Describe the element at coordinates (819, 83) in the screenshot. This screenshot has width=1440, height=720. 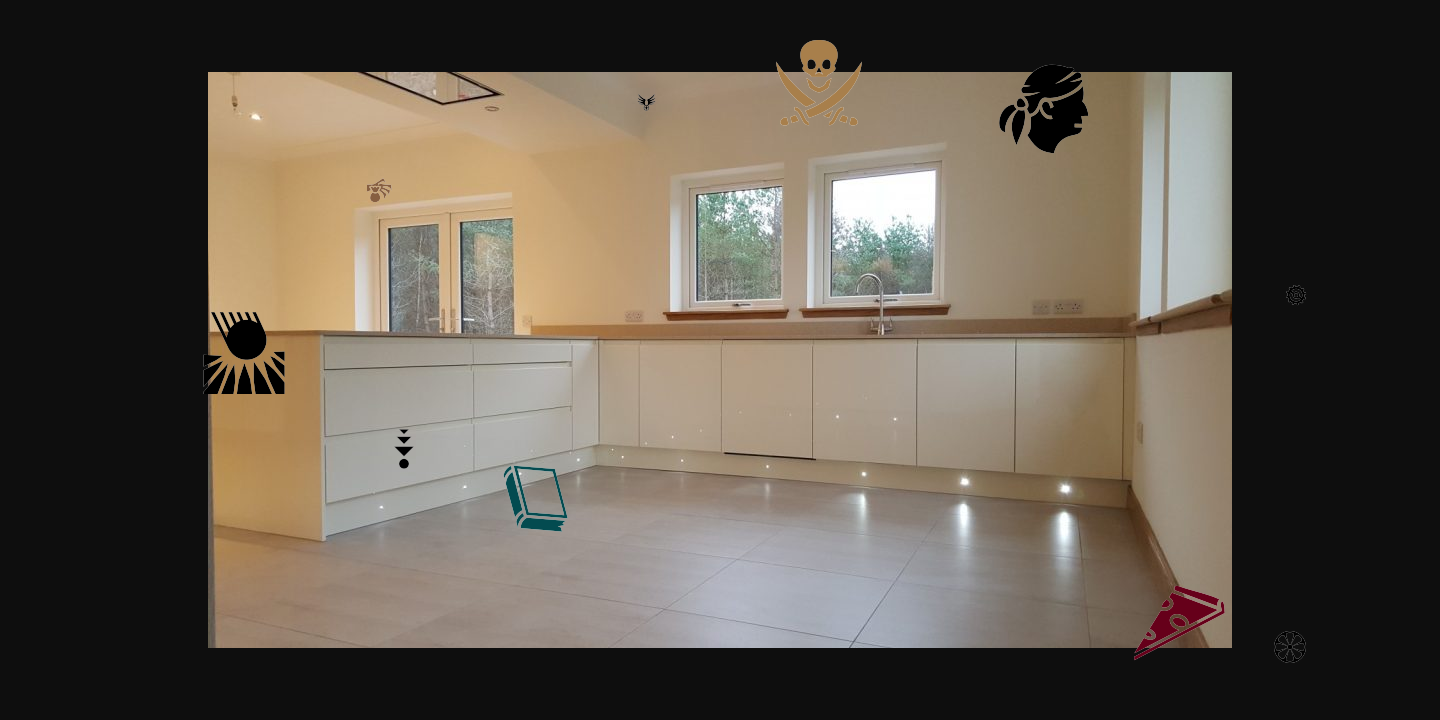
I see `indicates pirate or seafaring game mode` at that location.